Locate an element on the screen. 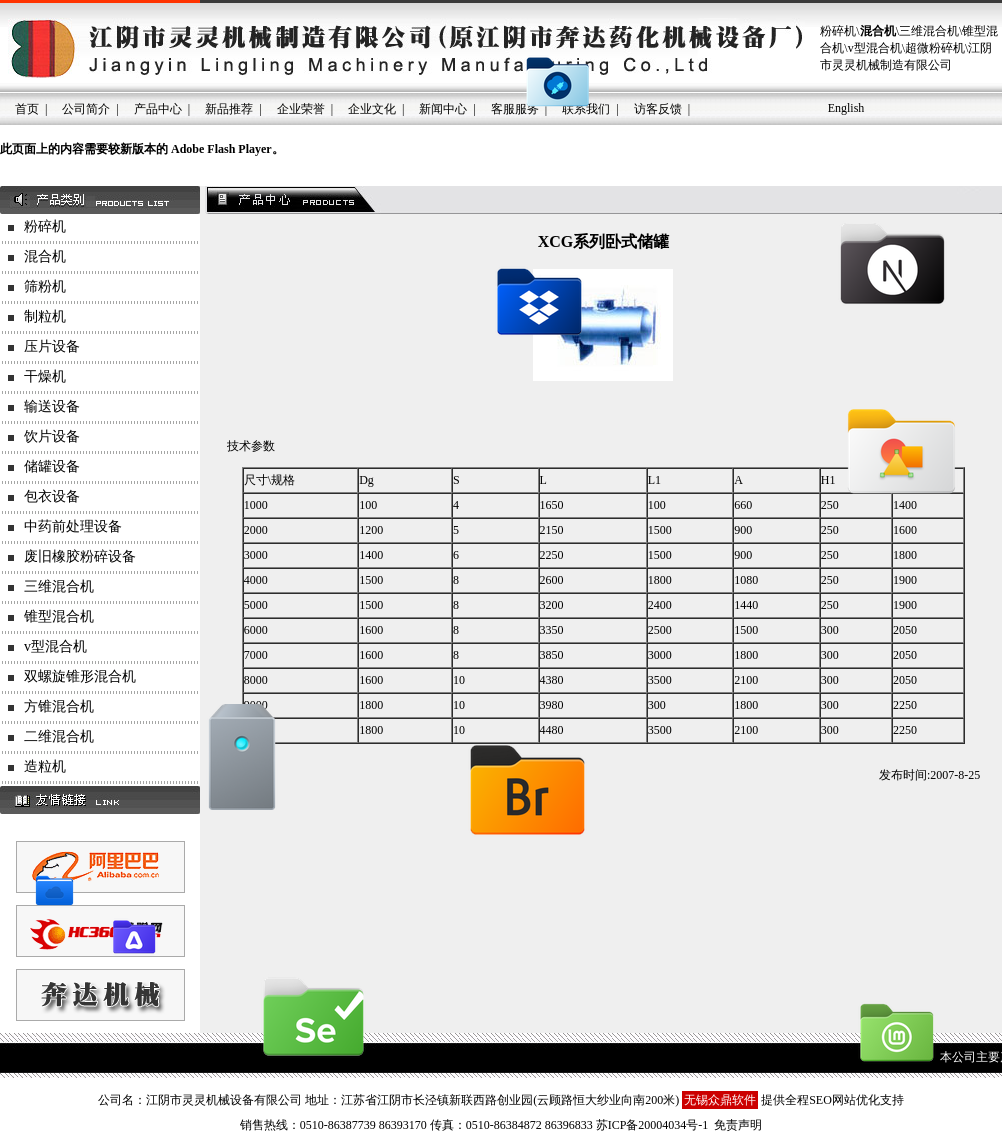 The image size is (1002, 1148). open Adobe Bridge project folder is located at coordinates (527, 793).